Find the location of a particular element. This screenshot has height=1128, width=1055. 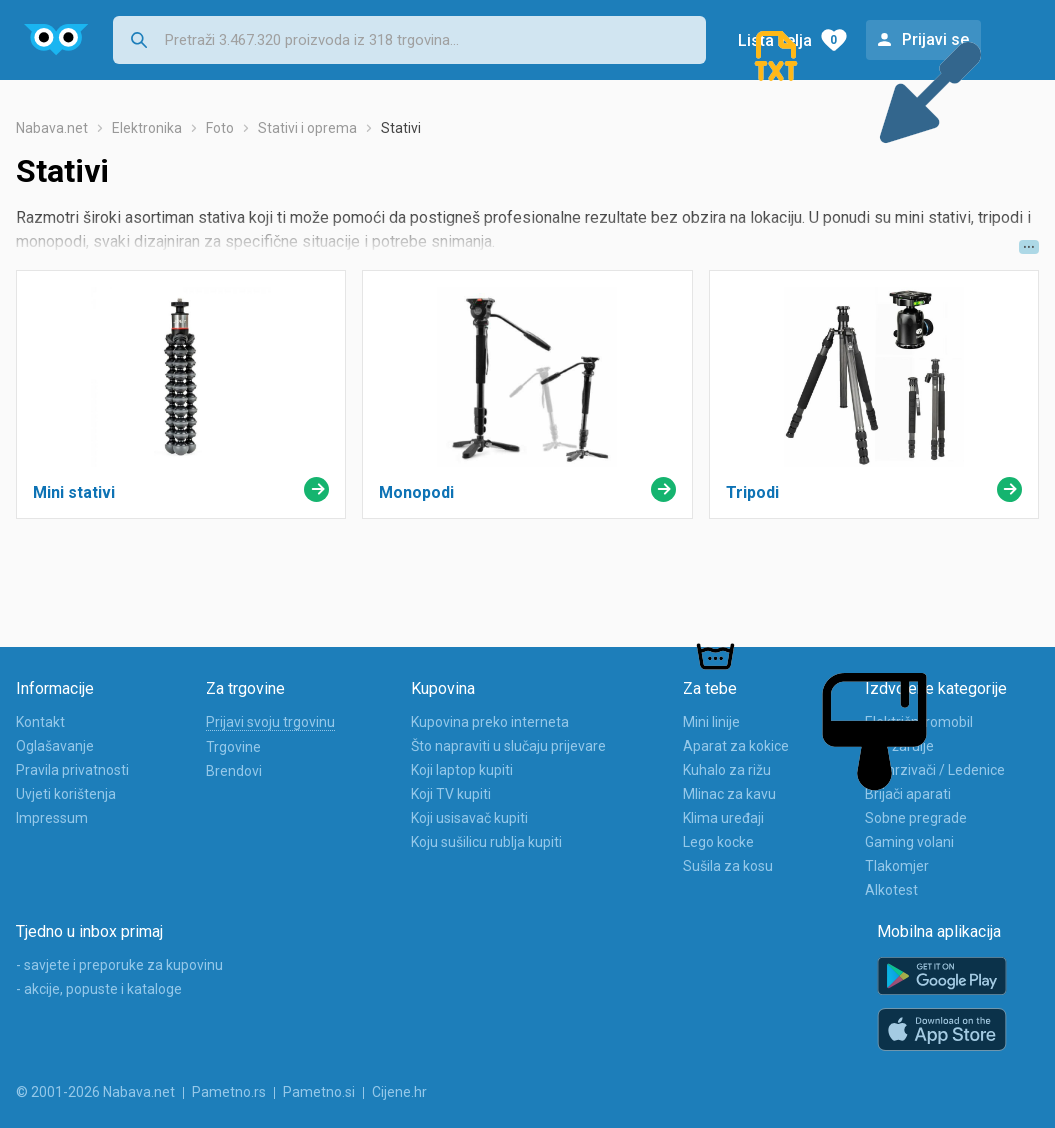

wash at medium temperature setting is located at coordinates (715, 656).